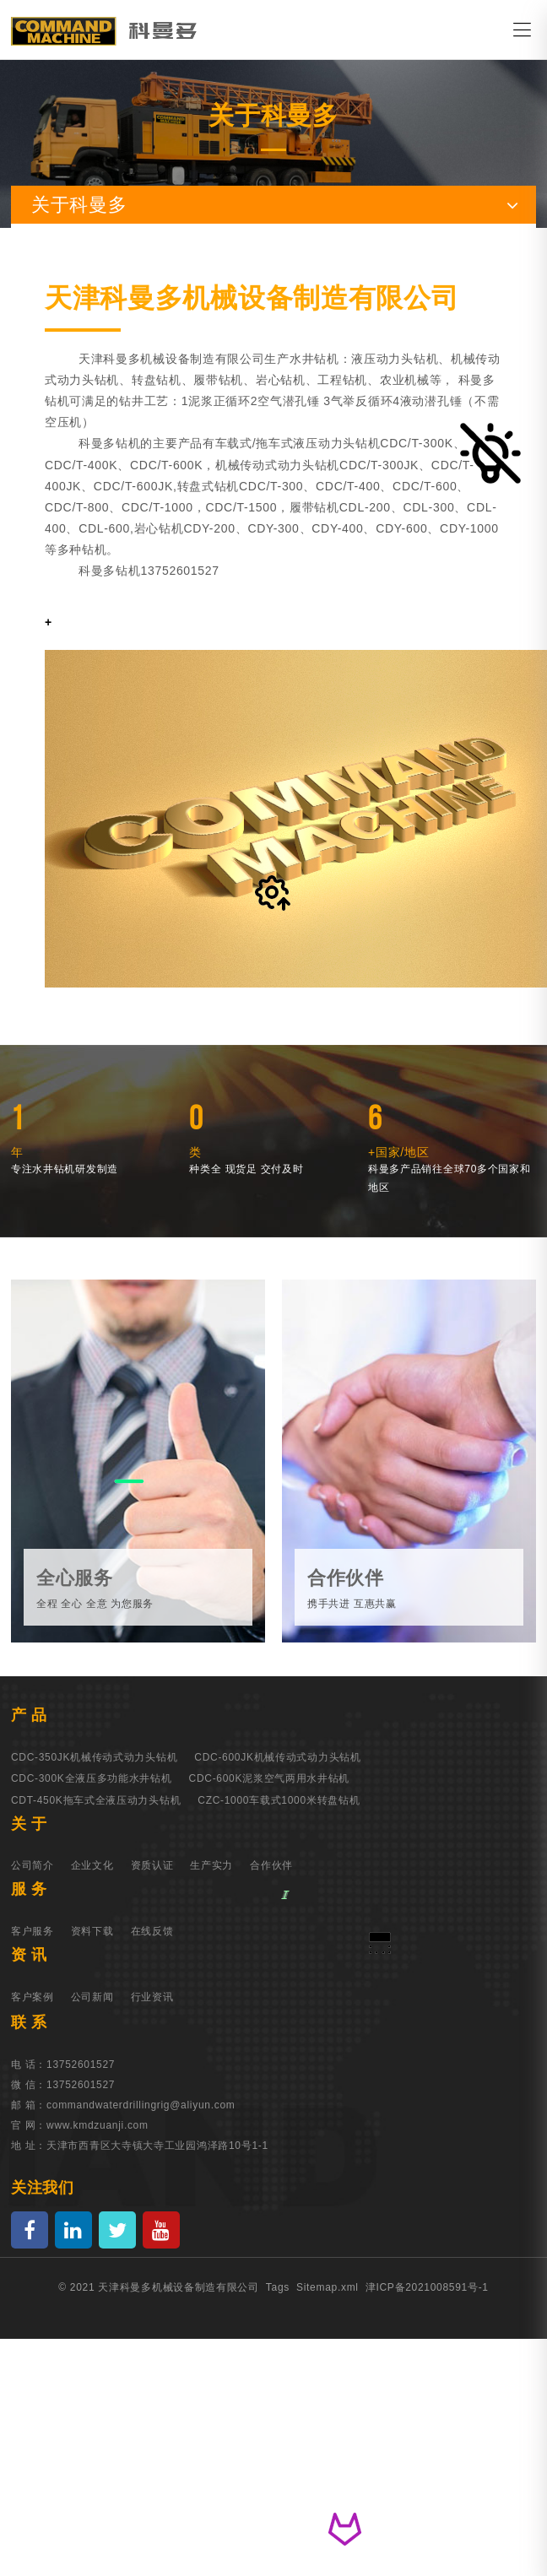  I want to click on decrease quantity or value, so click(129, 1481).